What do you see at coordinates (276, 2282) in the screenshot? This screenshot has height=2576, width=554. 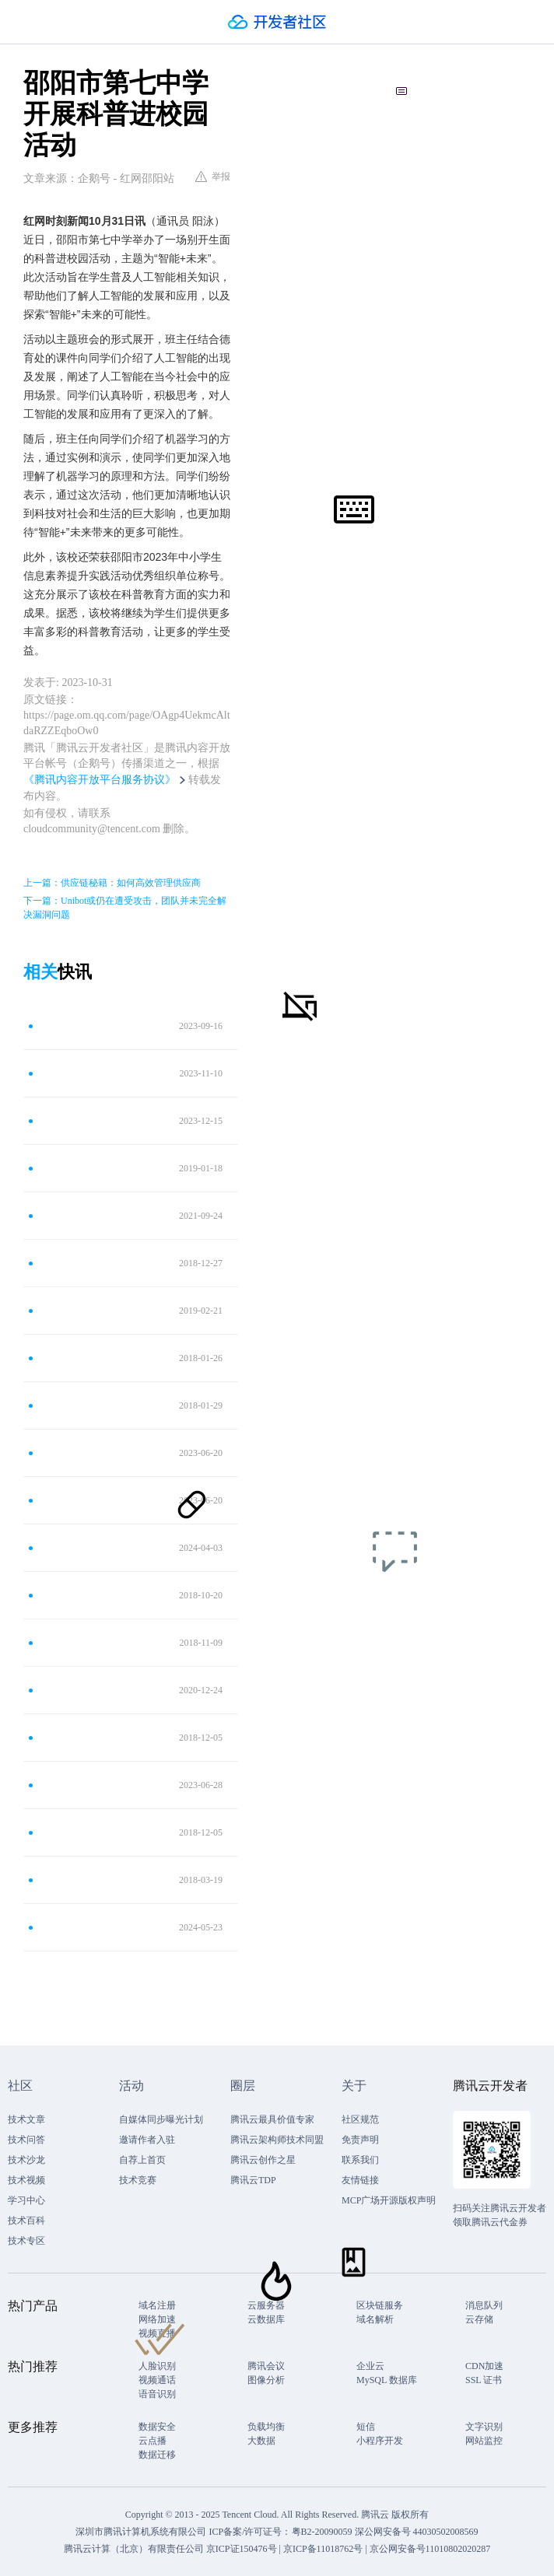 I see `view trending or hot content` at bounding box center [276, 2282].